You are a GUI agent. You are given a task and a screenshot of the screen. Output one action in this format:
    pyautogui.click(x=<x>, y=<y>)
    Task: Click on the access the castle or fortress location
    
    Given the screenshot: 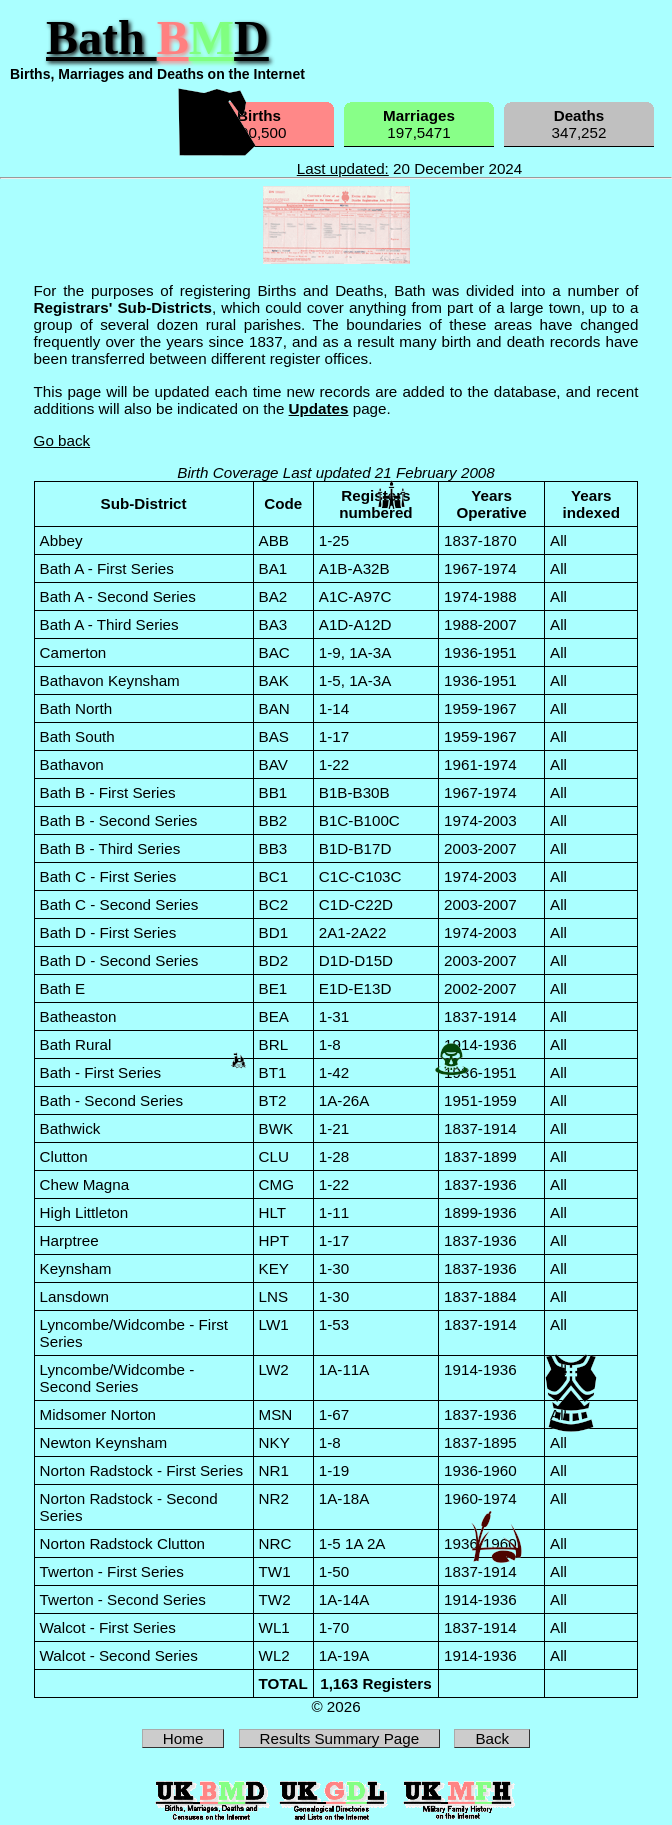 What is the action you would take?
    pyautogui.click(x=391, y=494)
    